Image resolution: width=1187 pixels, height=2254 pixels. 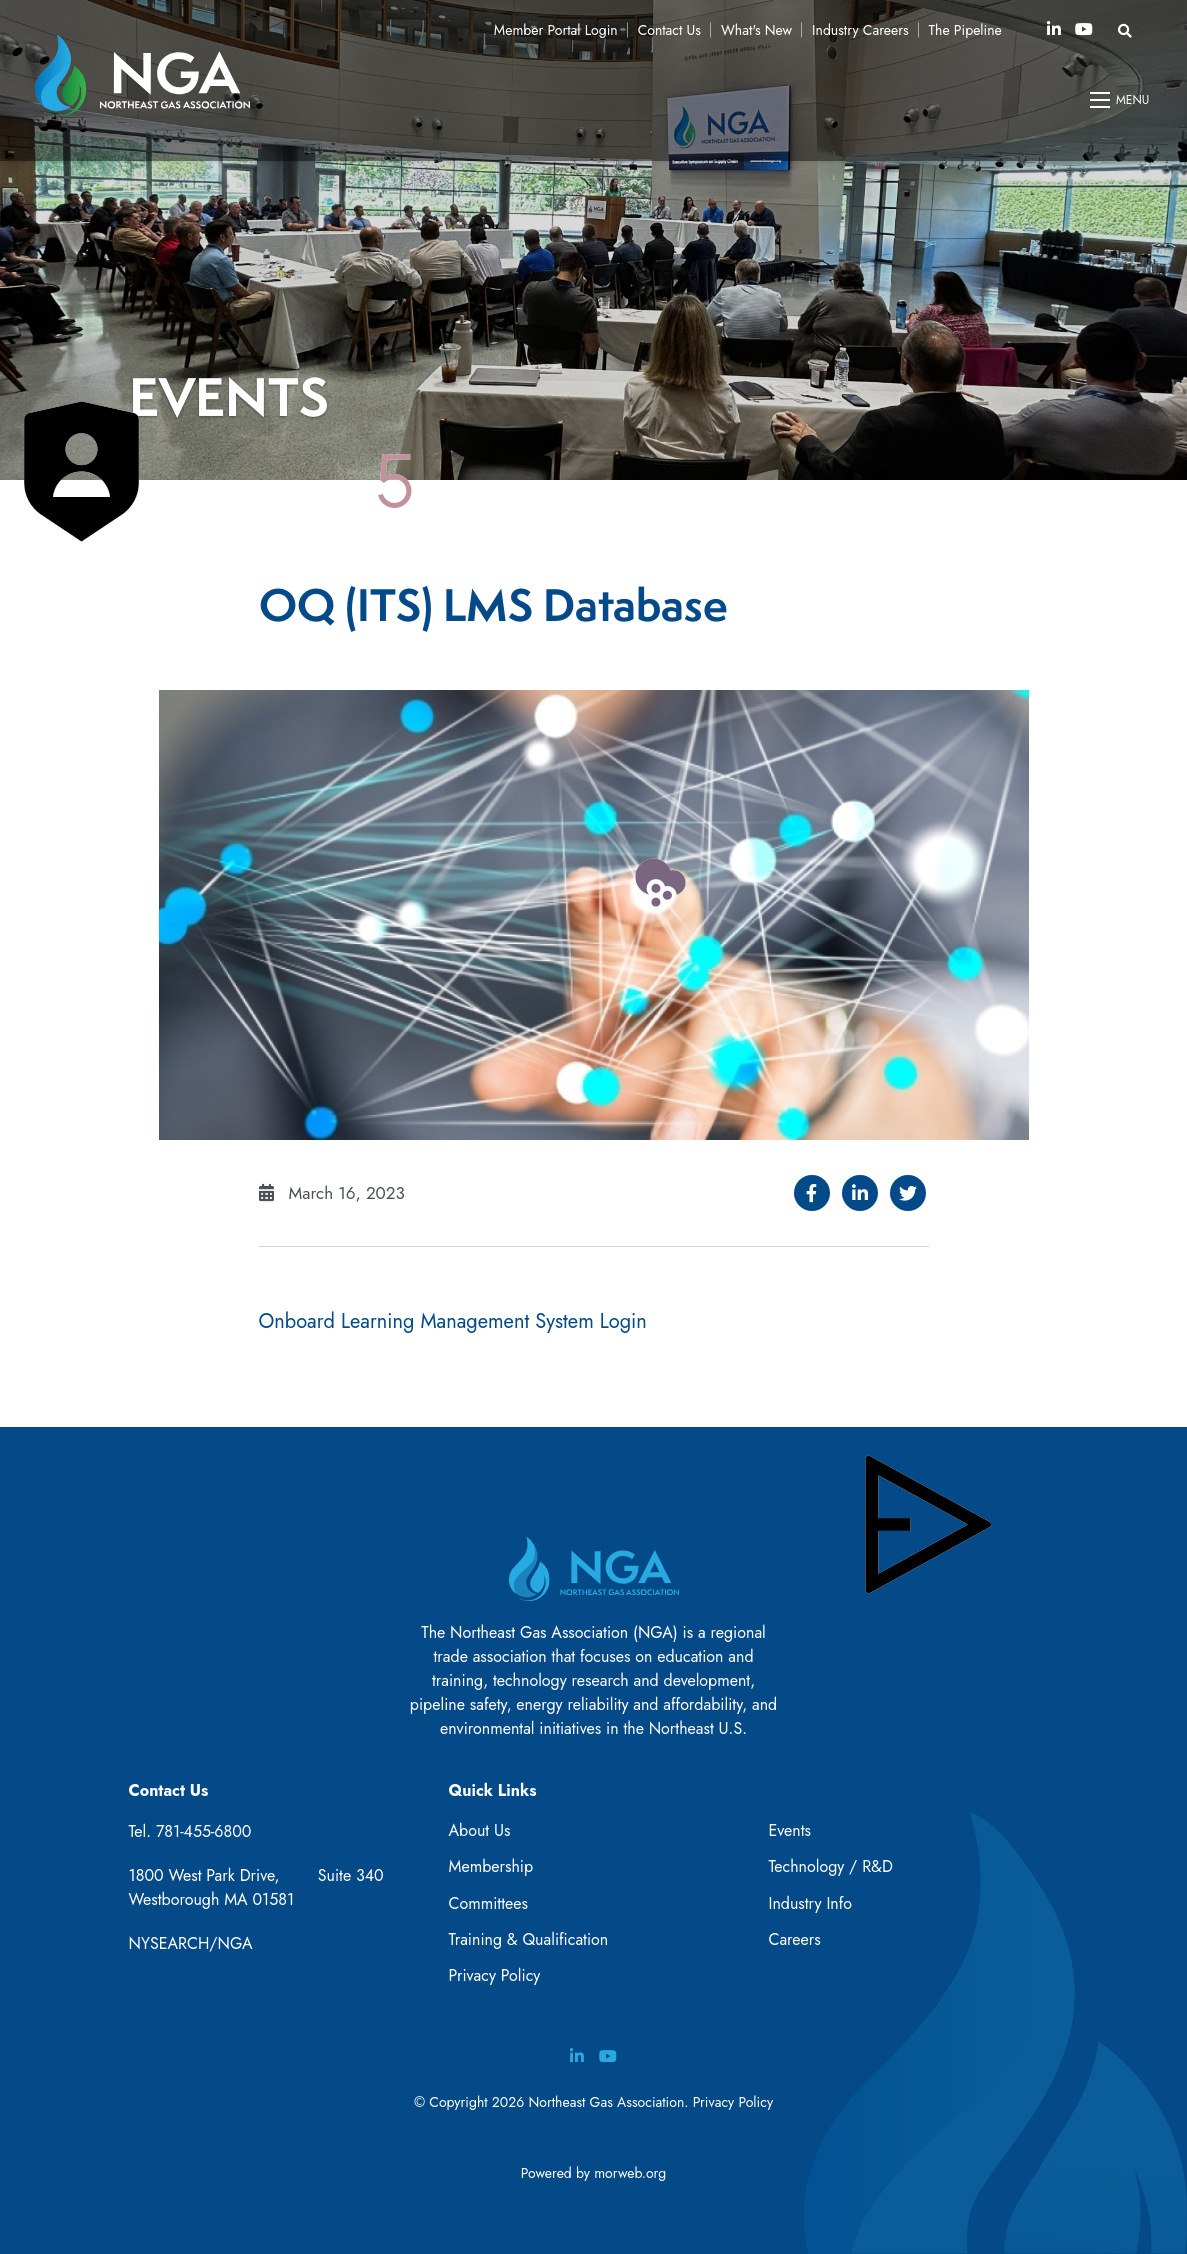 What do you see at coordinates (660, 881) in the screenshot?
I see `indicates hail weather conditions` at bounding box center [660, 881].